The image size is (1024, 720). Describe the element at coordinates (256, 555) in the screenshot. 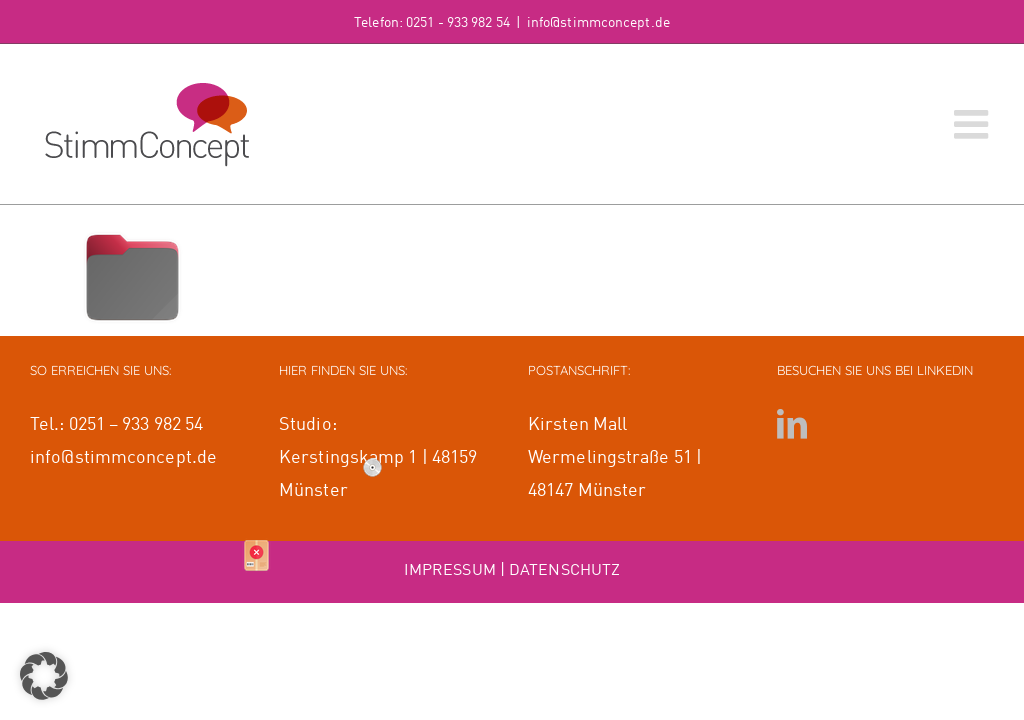

I see `indicates a package scheduled for removal` at that location.